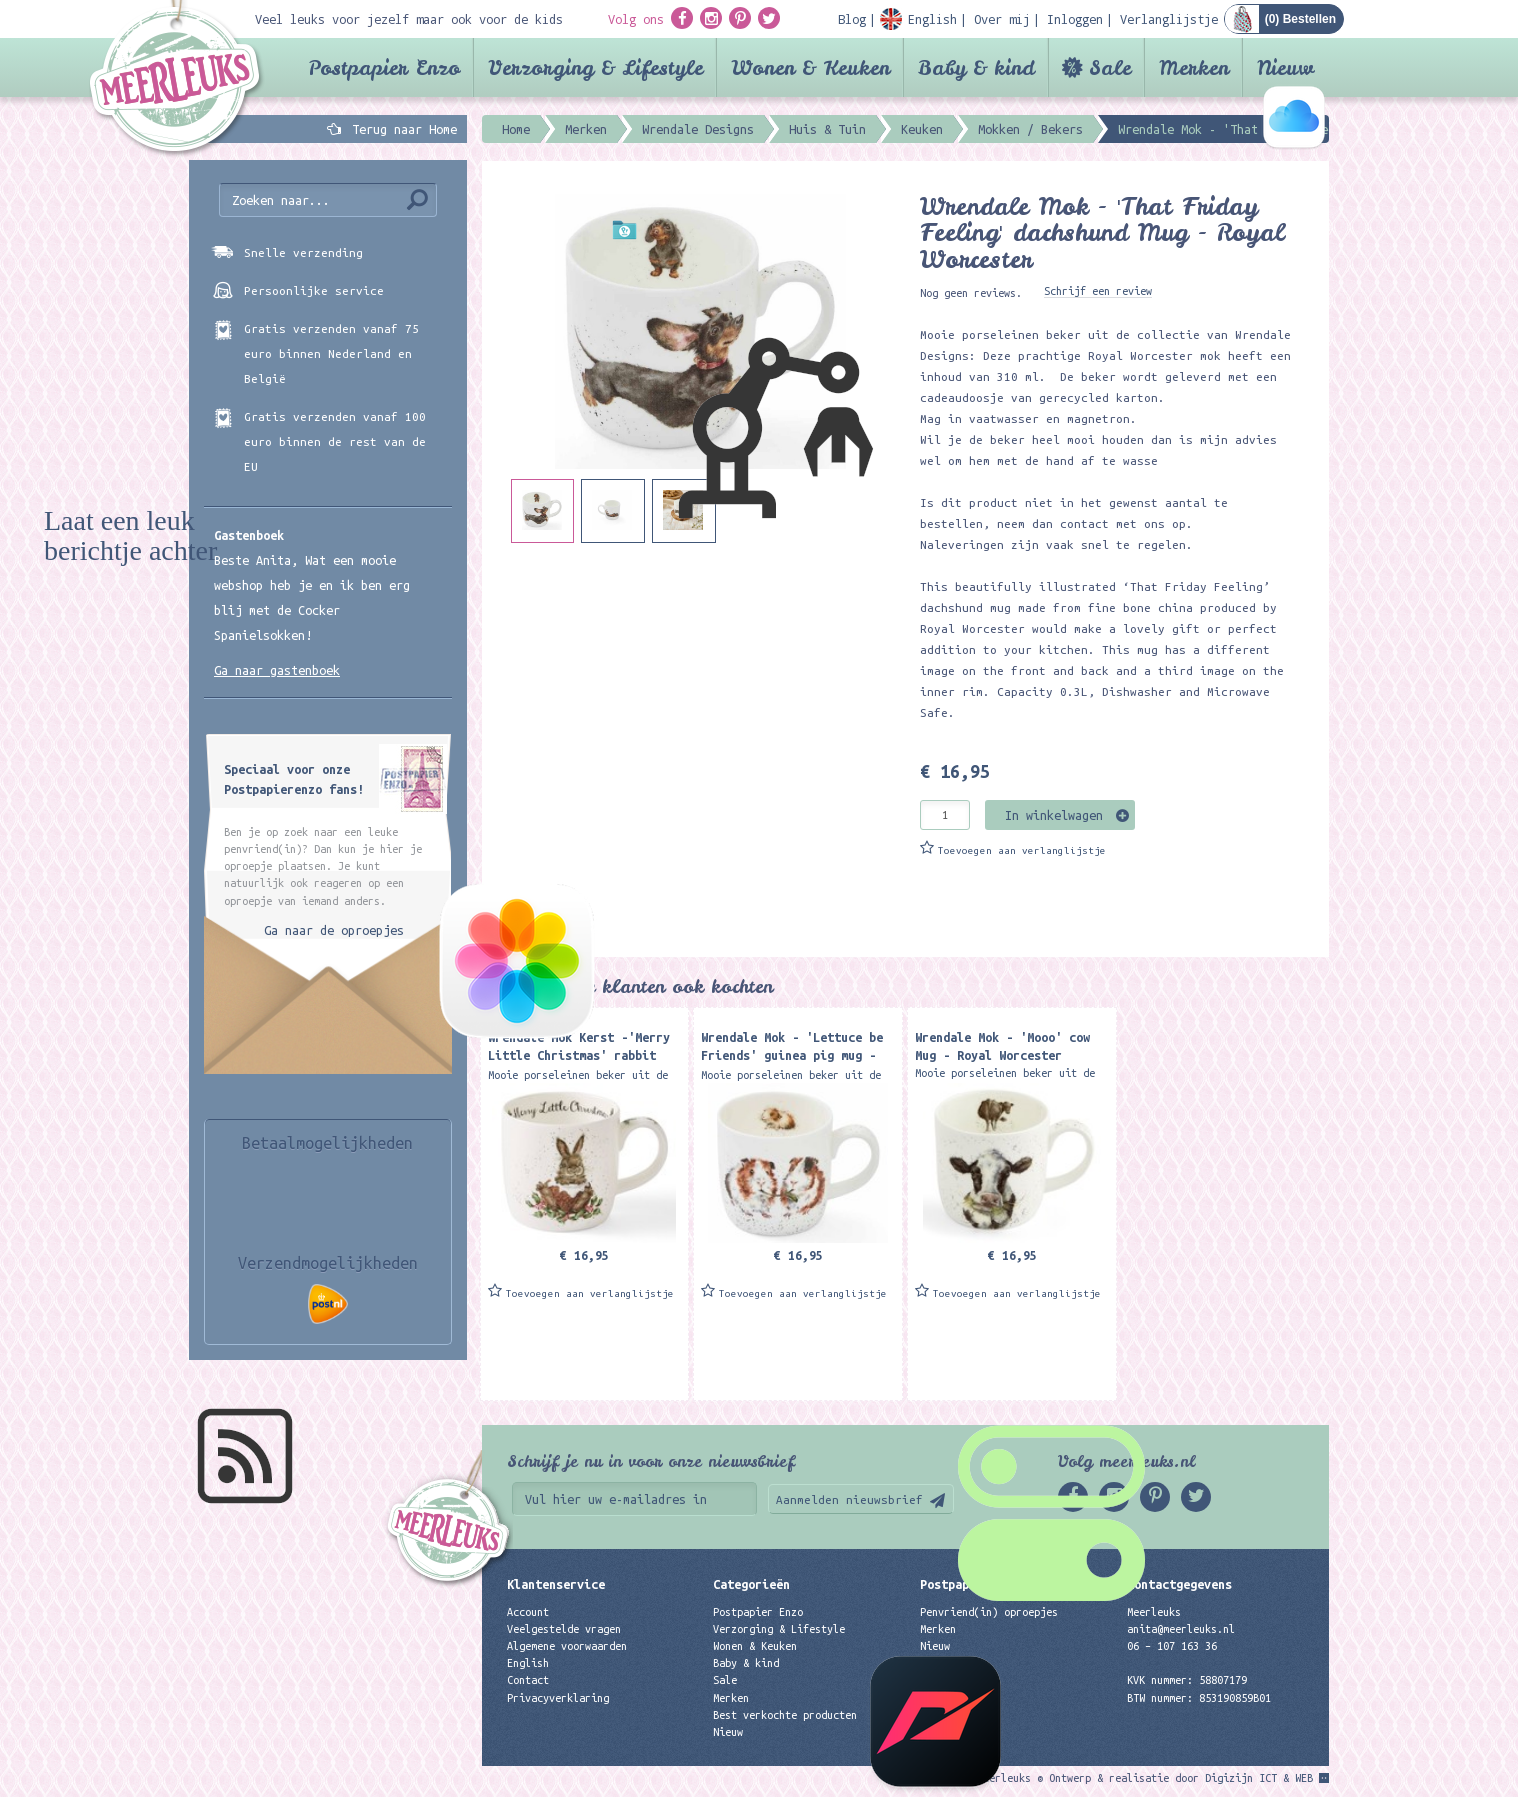 Image resolution: width=1518 pixels, height=1797 pixels. I want to click on open GNOME Builder IDE, so click(776, 421).